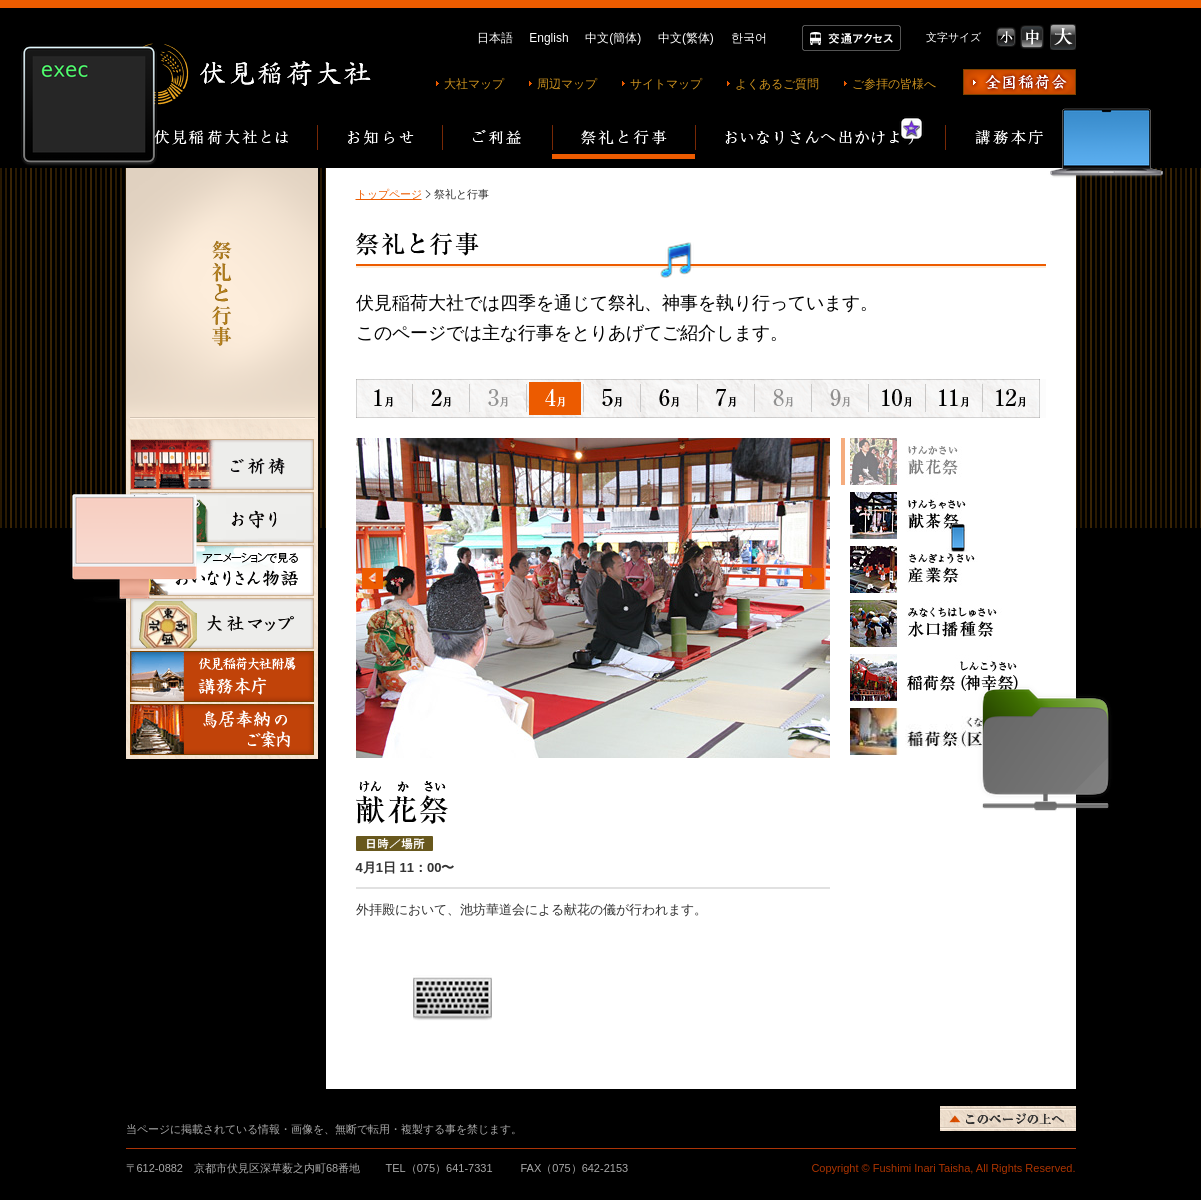 The image size is (1201, 1200). What do you see at coordinates (958, 538) in the screenshot?
I see `iPhone 7 Plus device icon` at bounding box center [958, 538].